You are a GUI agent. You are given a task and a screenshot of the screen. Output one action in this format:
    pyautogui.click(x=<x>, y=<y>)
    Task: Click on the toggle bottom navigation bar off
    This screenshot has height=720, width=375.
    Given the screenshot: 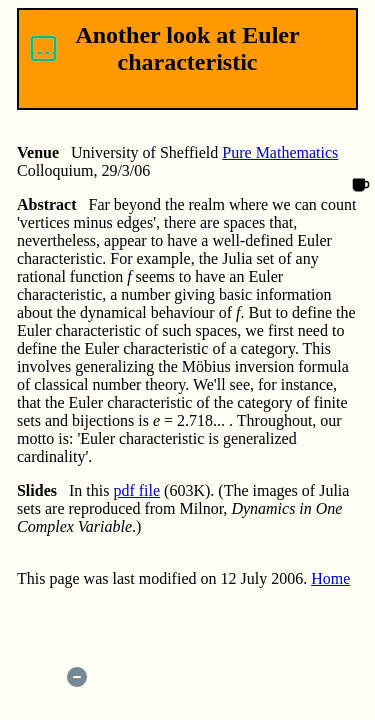 What is the action you would take?
    pyautogui.click(x=43, y=48)
    